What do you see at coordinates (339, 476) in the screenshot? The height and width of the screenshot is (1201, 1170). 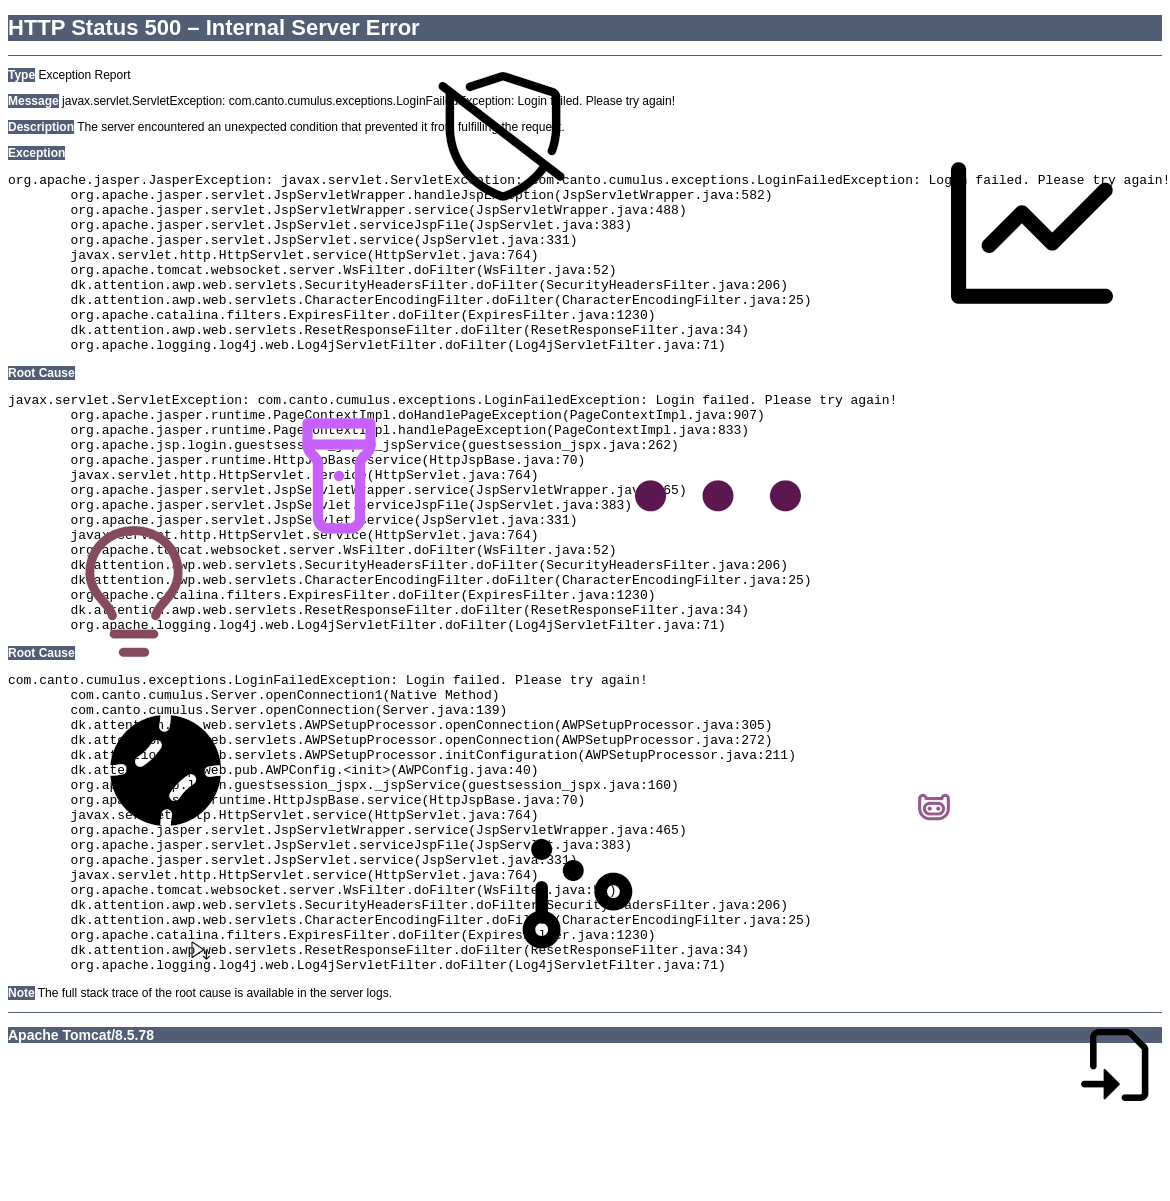 I see `turn on device flashlight` at bounding box center [339, 476].